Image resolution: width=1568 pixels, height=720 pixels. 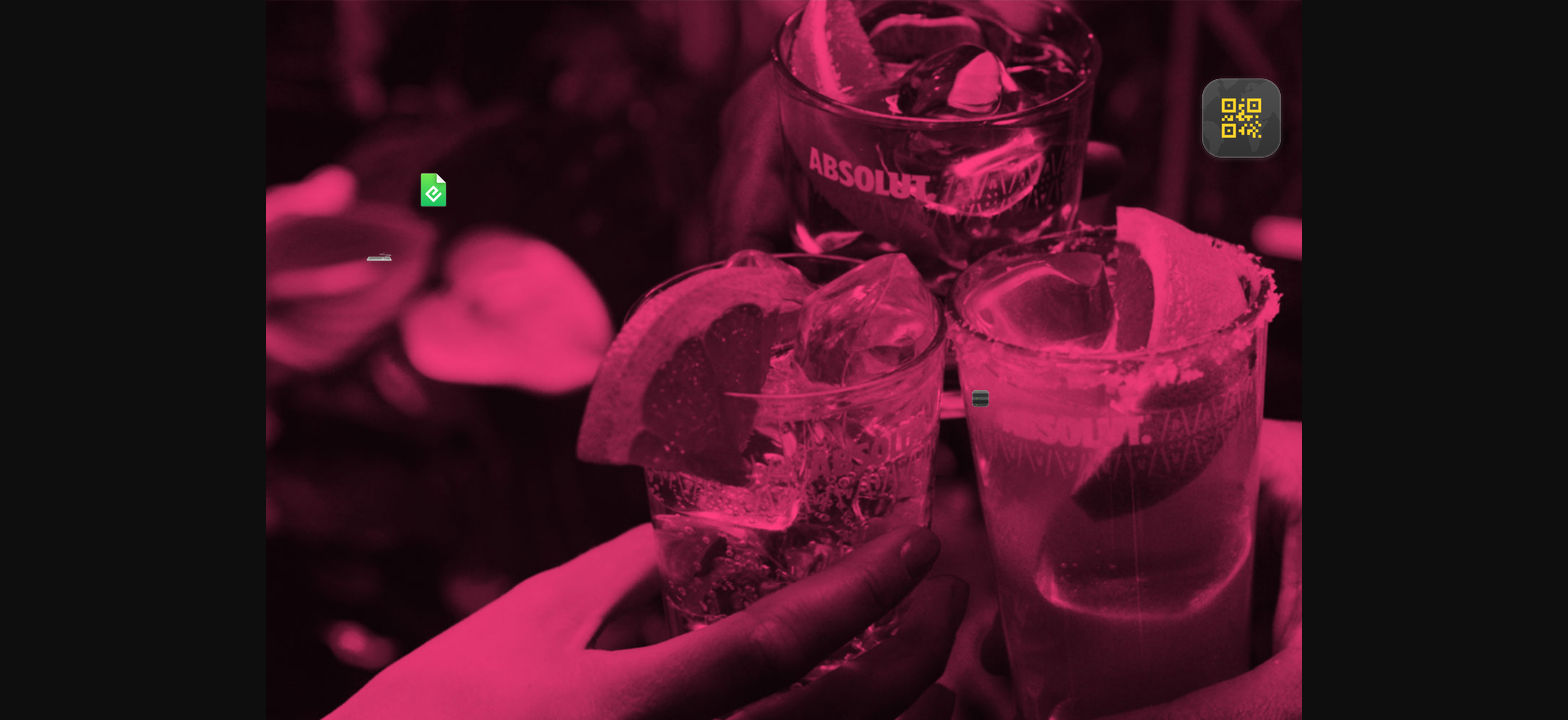 I want to click on an epub ebook file, so click(x=433, y=190).